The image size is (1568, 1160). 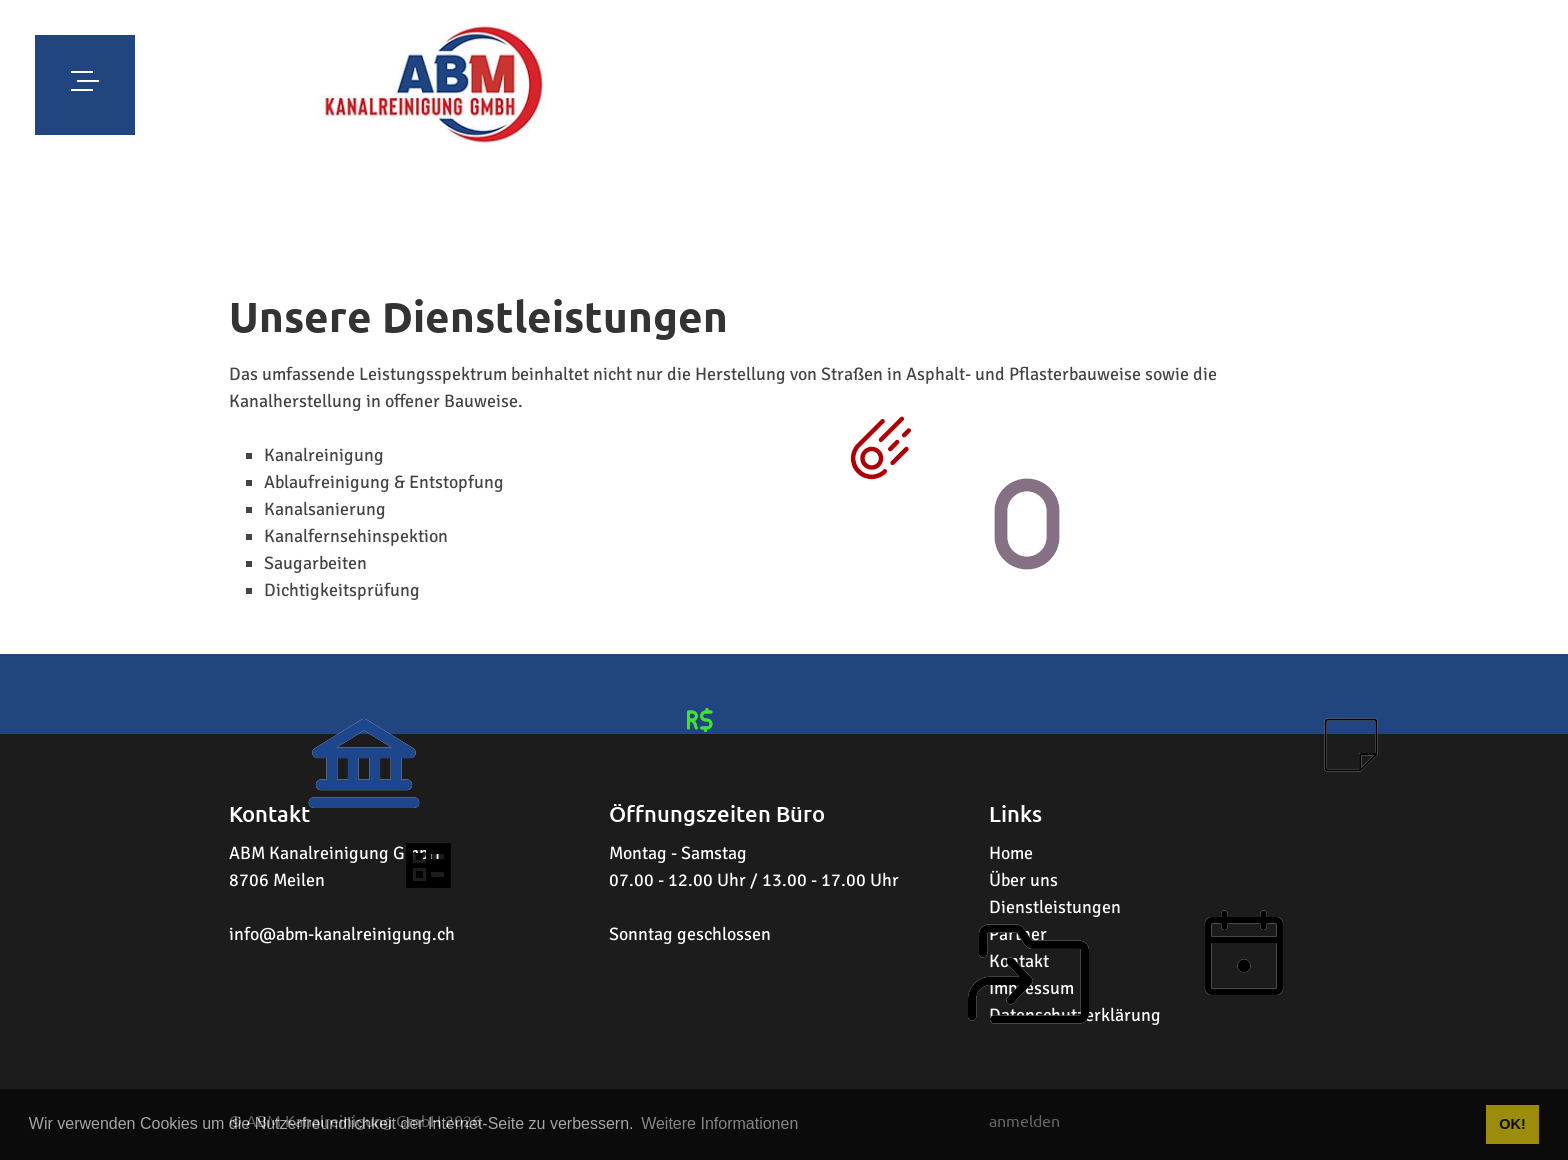 What do you see at coordinates (1027, 524) in the screenshot?
I see `indicates zero items or empty count` at bounding box center [1027, 524].